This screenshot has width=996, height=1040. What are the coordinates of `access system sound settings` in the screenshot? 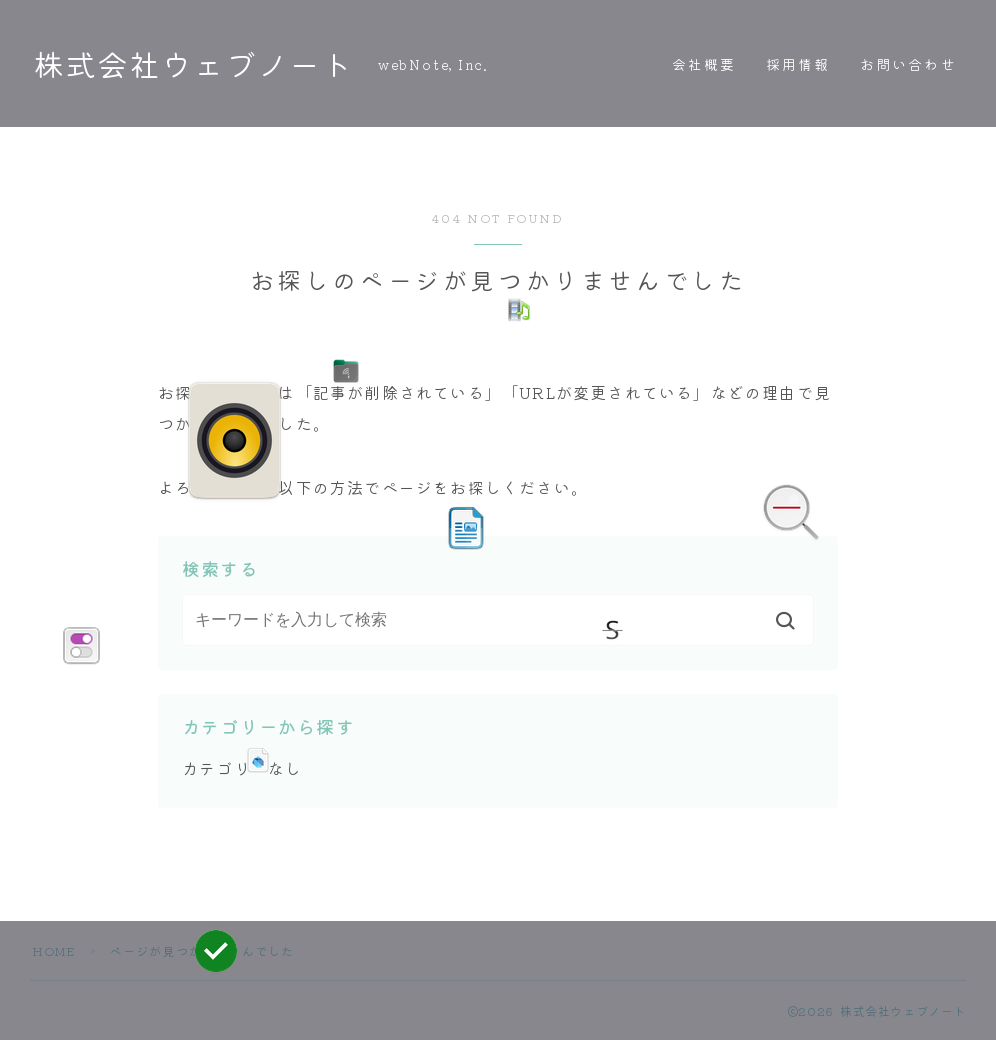 It's located at (234, 440).